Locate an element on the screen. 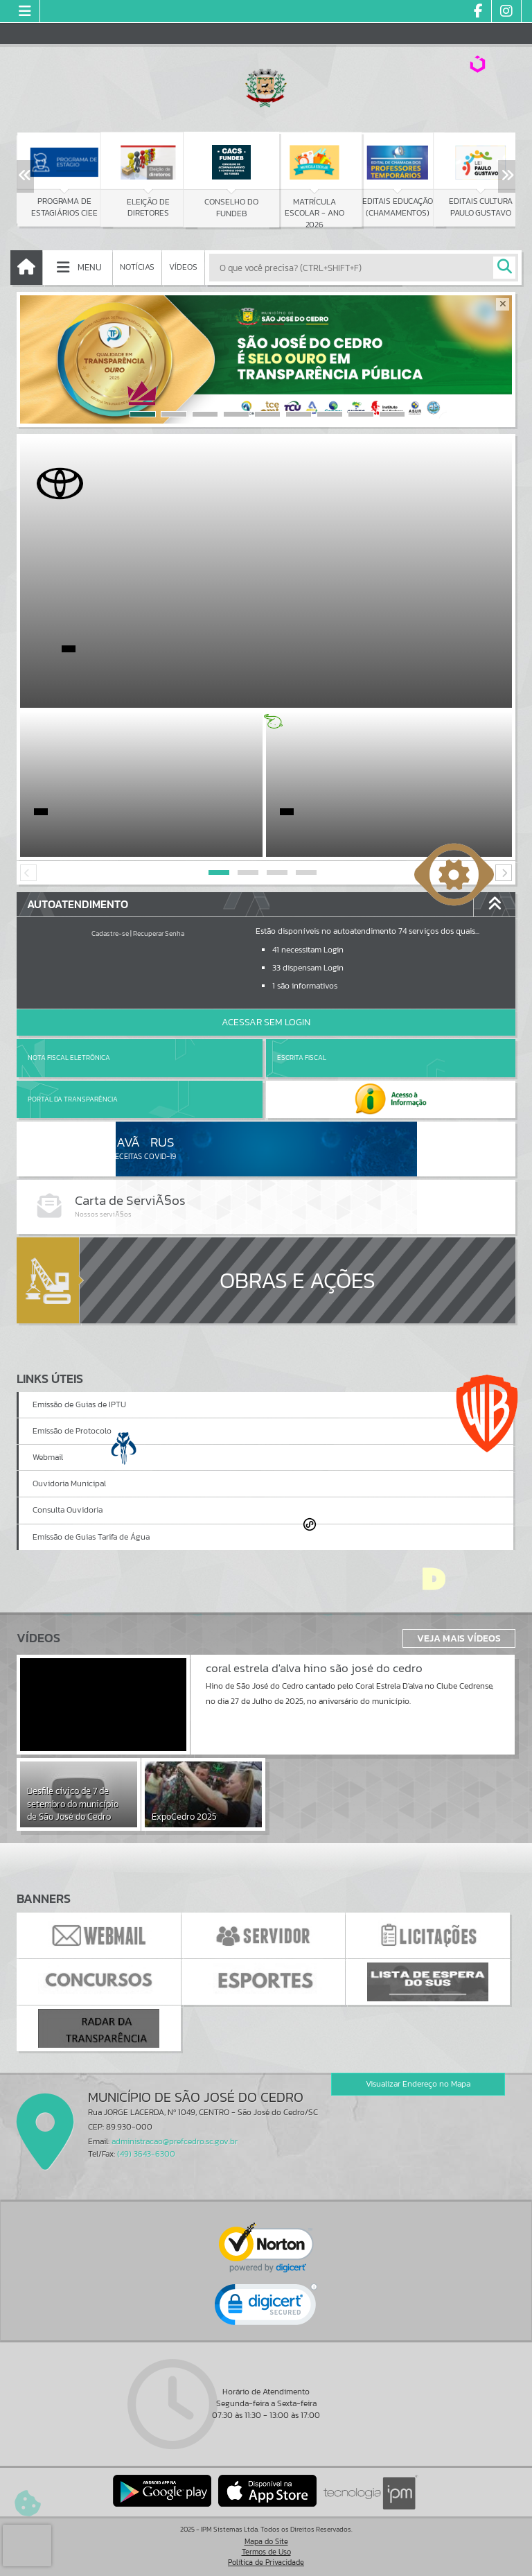 The image size is (532, 2576). Toyota brand logo is located at coordinates (60, 483).